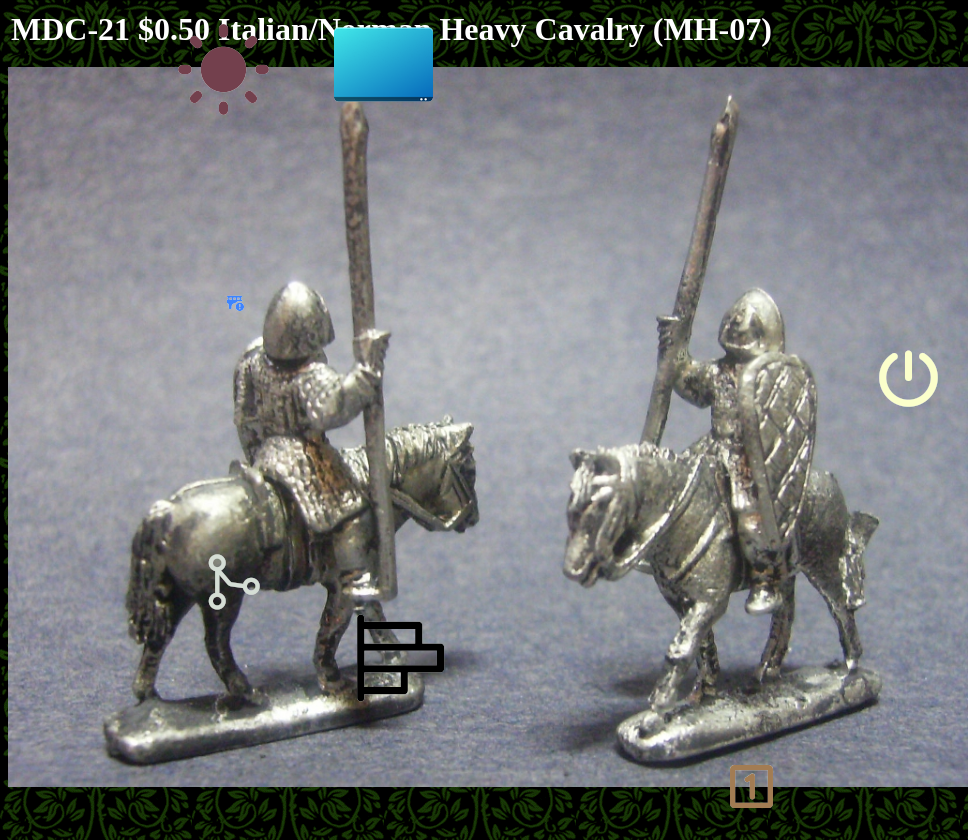  What do you see at coordinates (223, 69) in the screenshot?
I see `switch to light mode` at bounding box center [223, 69].